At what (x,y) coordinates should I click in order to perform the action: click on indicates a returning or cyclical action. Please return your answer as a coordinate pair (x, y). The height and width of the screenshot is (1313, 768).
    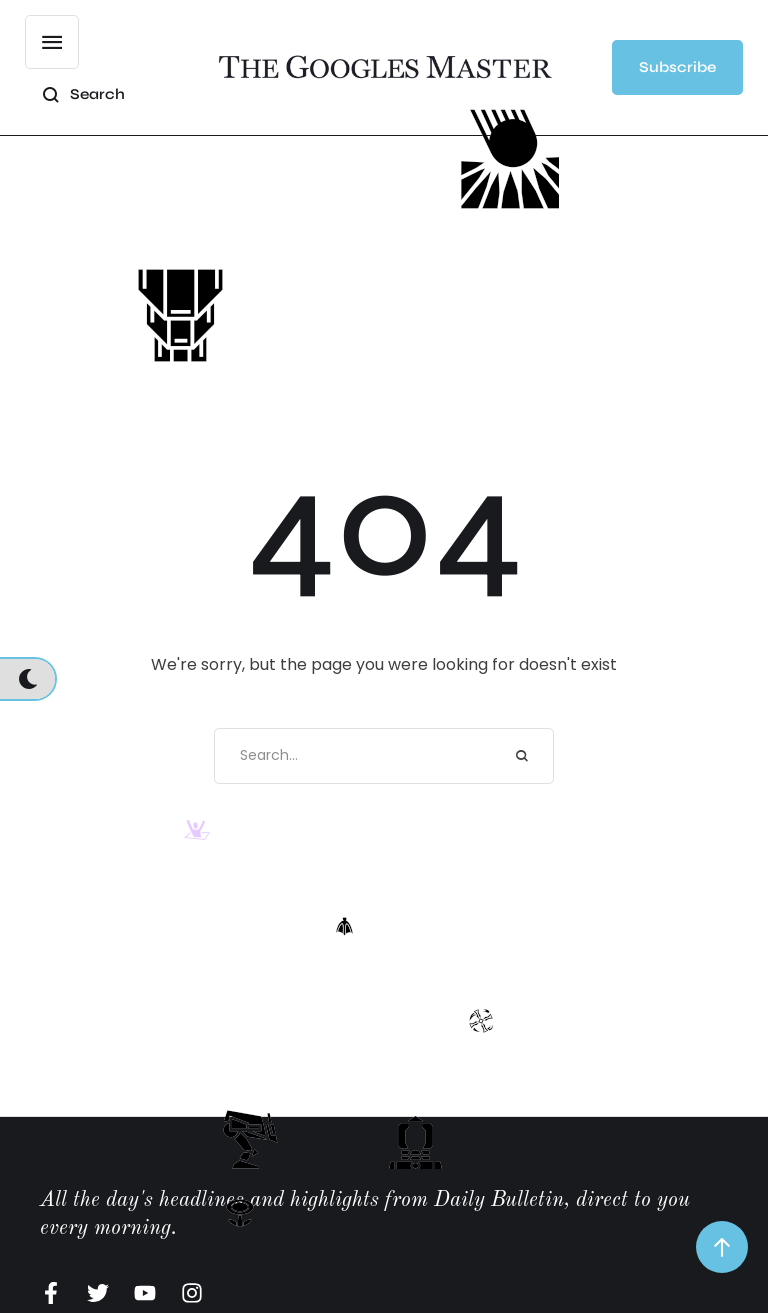
    Looking at the image, I should click on (481, 1021).